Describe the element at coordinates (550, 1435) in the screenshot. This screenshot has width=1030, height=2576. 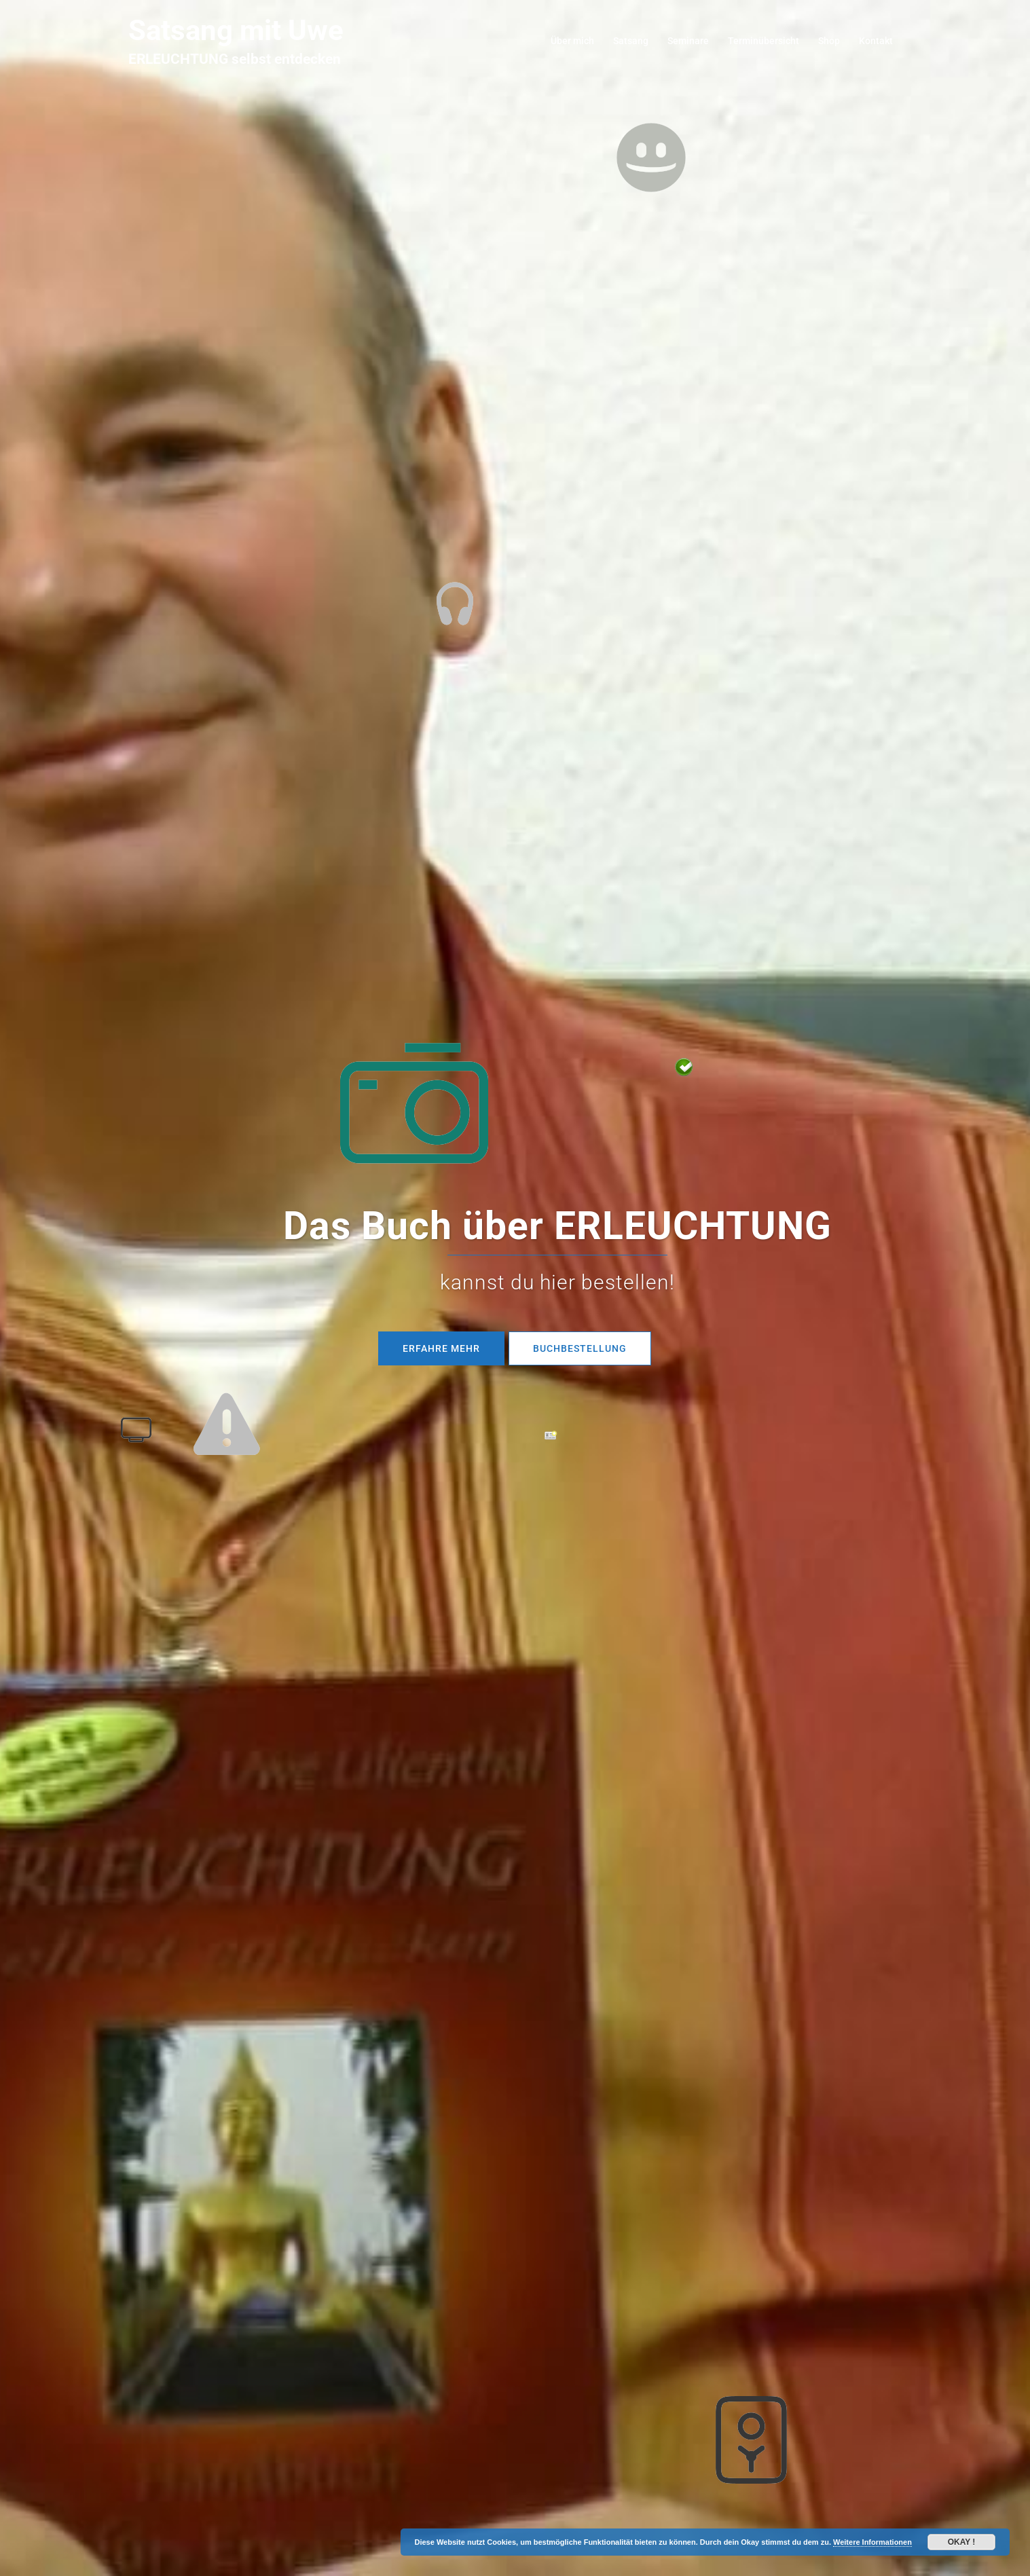
I see `add a new contact` at that location.